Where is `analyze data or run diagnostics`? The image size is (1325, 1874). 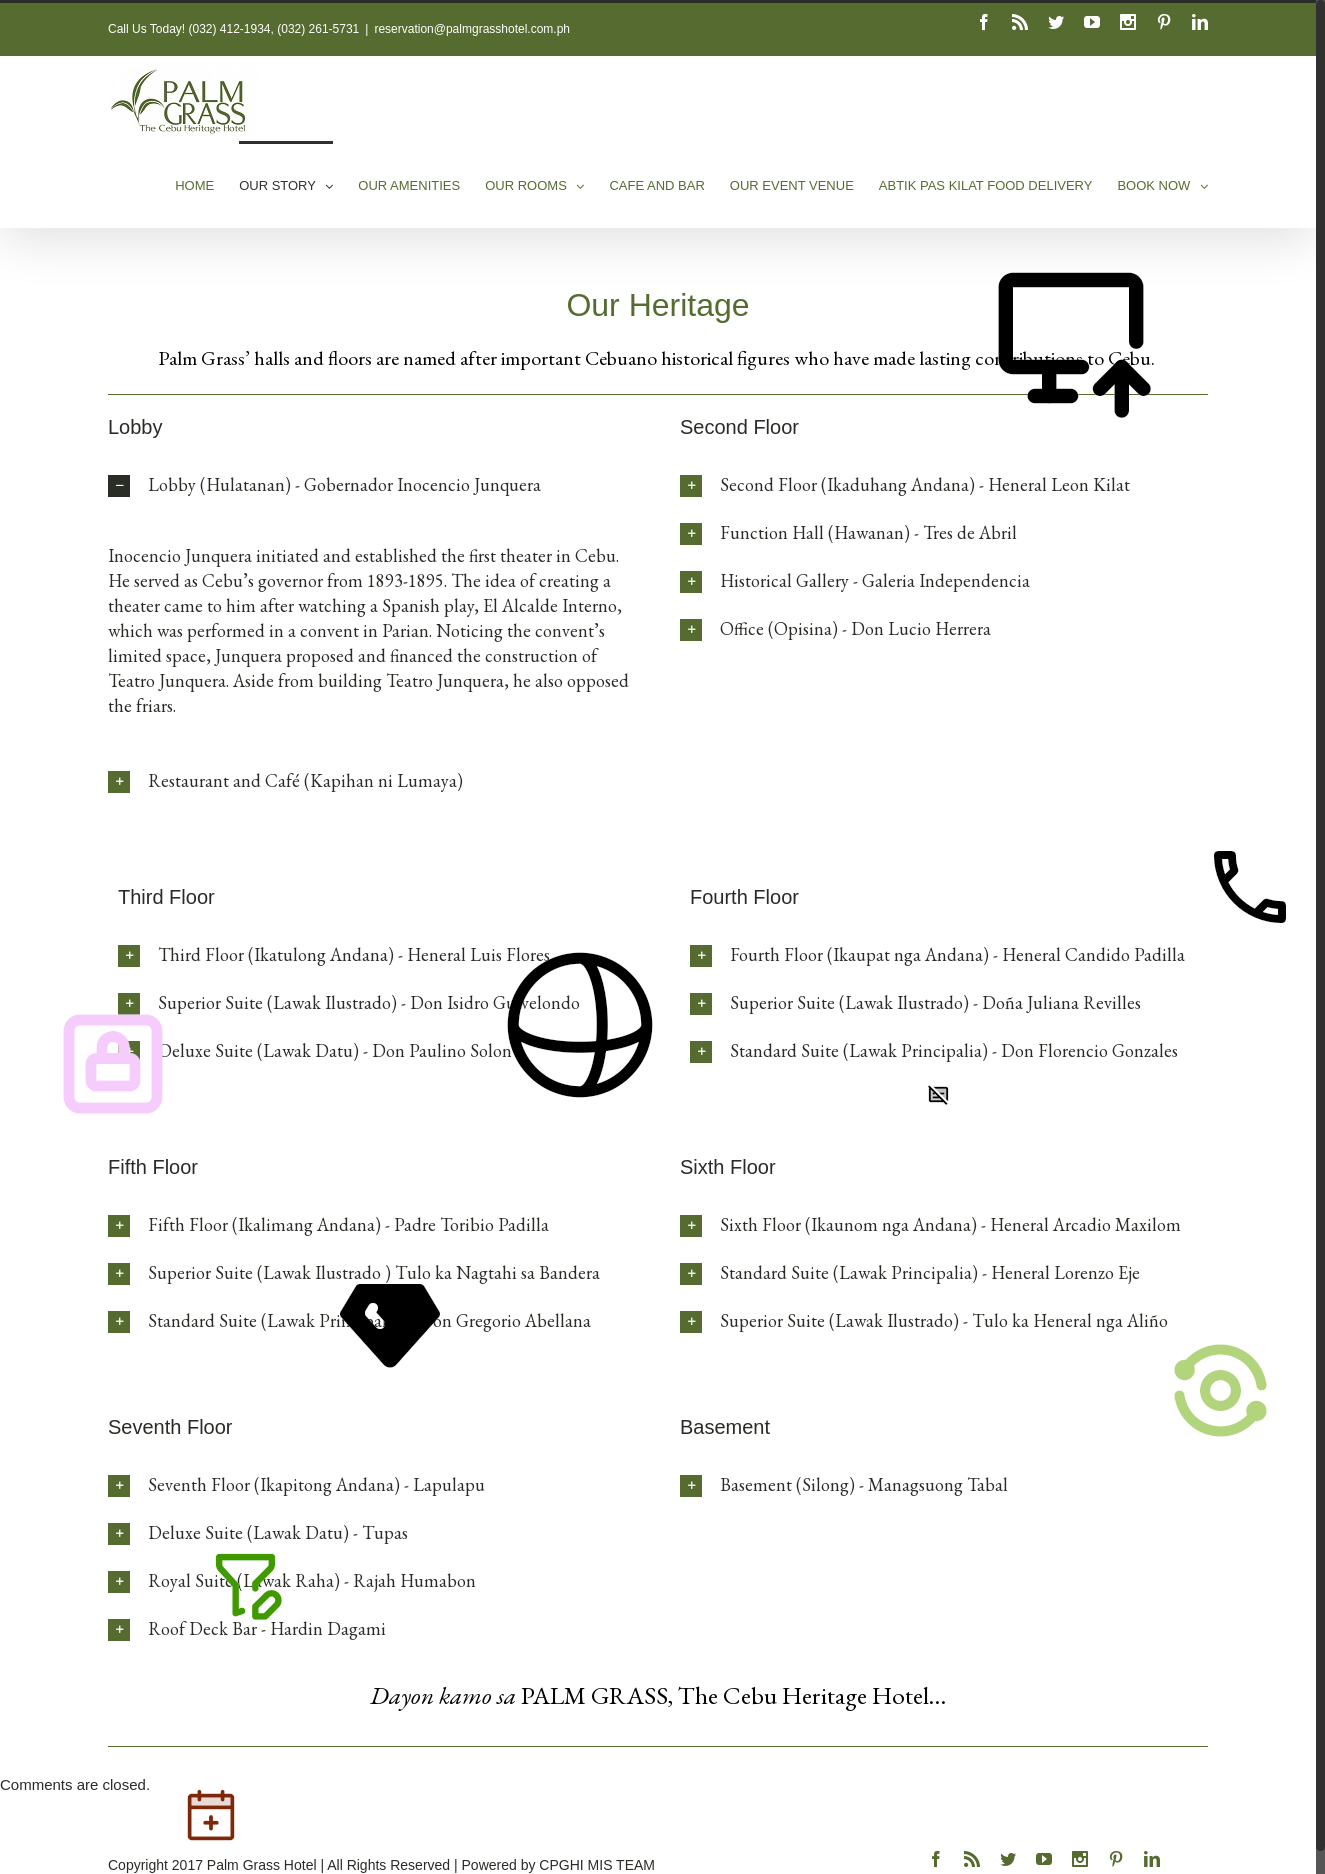
analyze data or run diagnostics is located at coordinates (1220, 1390).